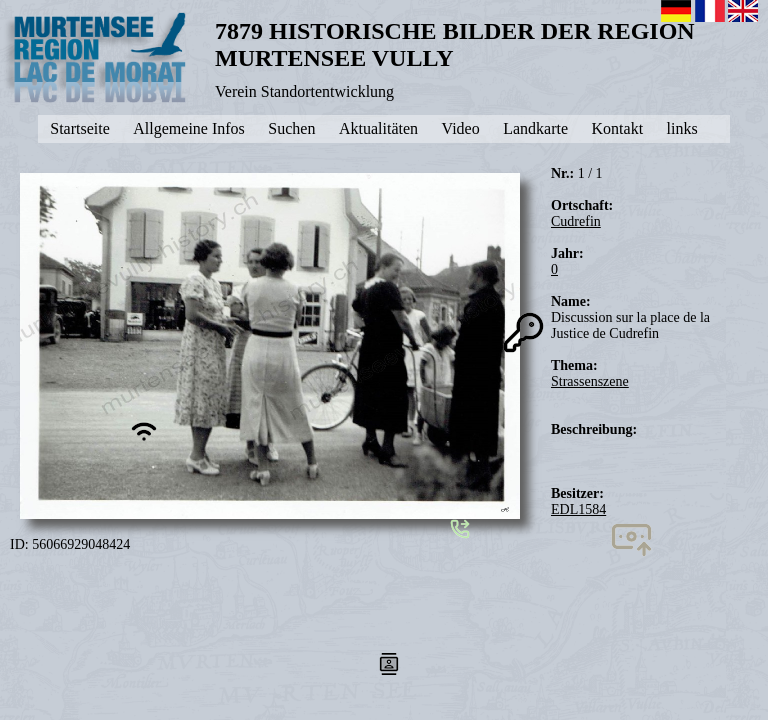 This screenshot has width=768, height=720. Describe the element at coordinates (389, 664) in the screenshot. I see `access your contacts list` at that location.